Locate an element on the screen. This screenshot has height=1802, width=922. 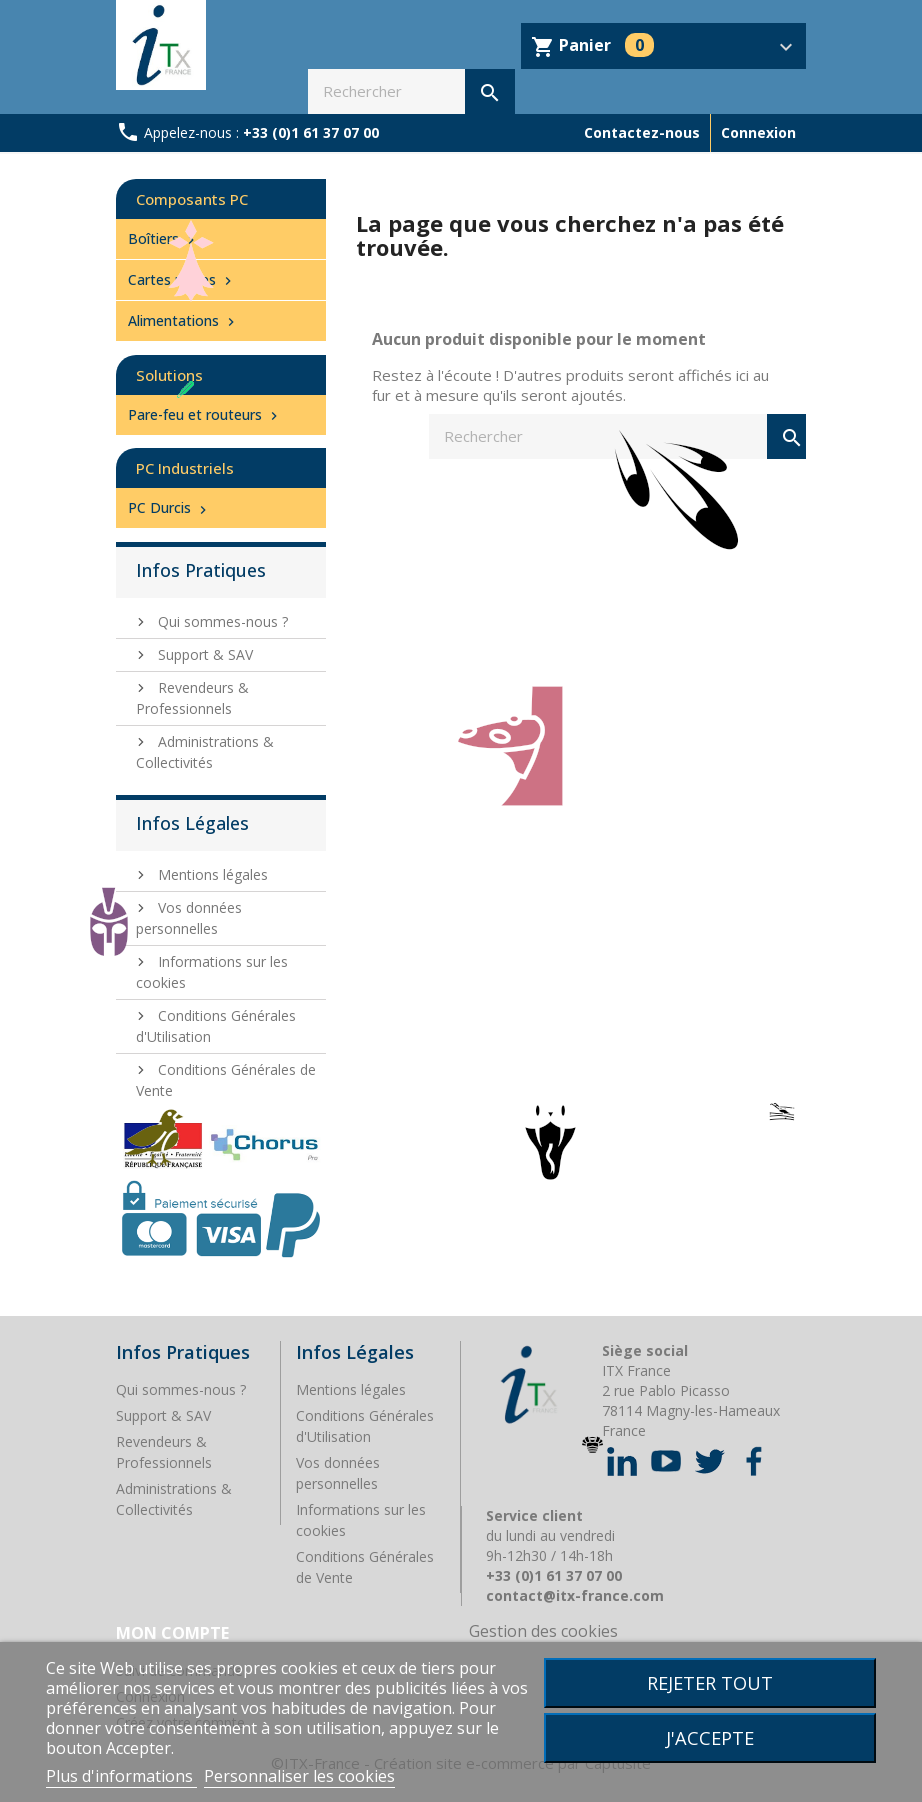
check body temperature or health status is located at coordinates (185, 389).